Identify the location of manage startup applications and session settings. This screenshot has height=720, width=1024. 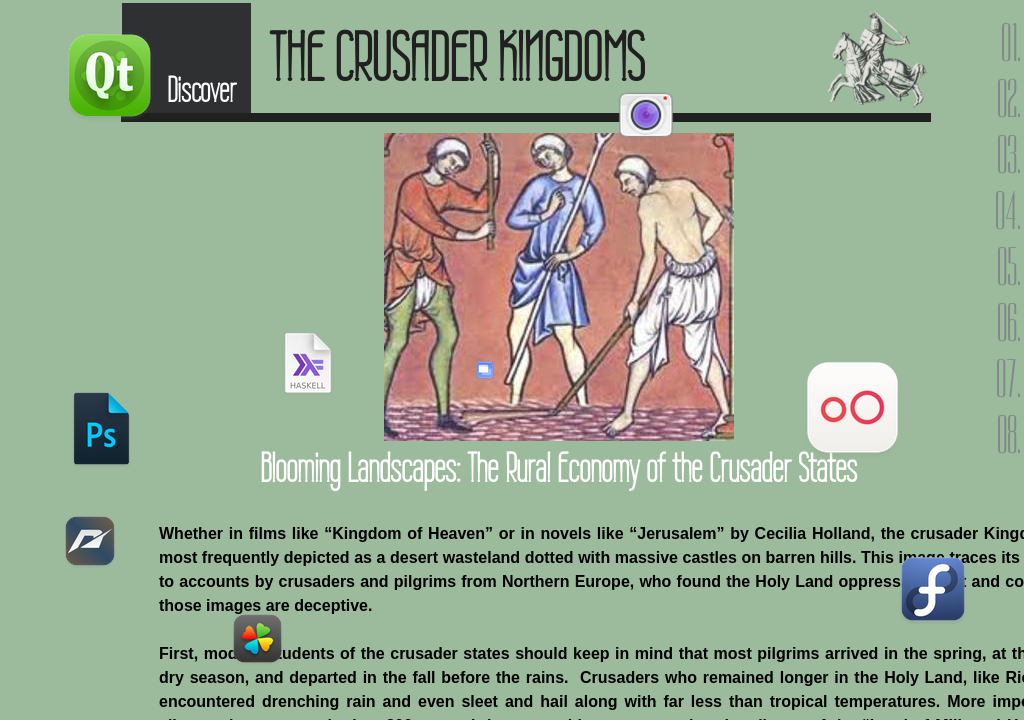
(485, 370).